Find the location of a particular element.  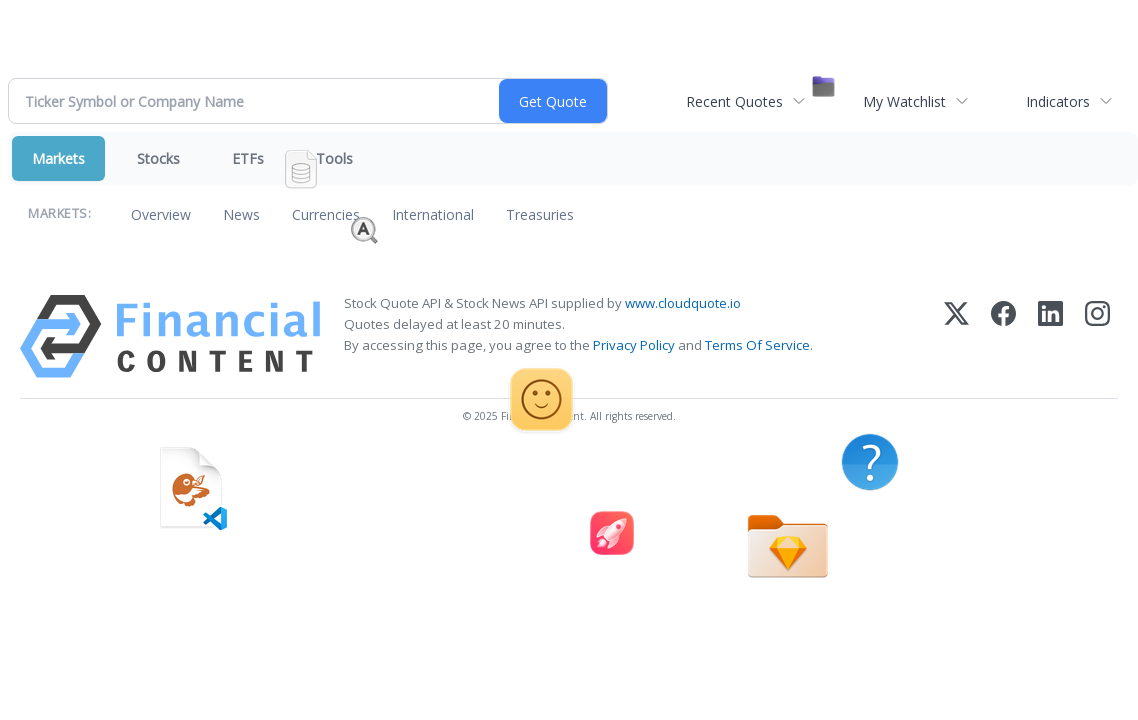

search for text within a document is located at coordinates (364, 230).